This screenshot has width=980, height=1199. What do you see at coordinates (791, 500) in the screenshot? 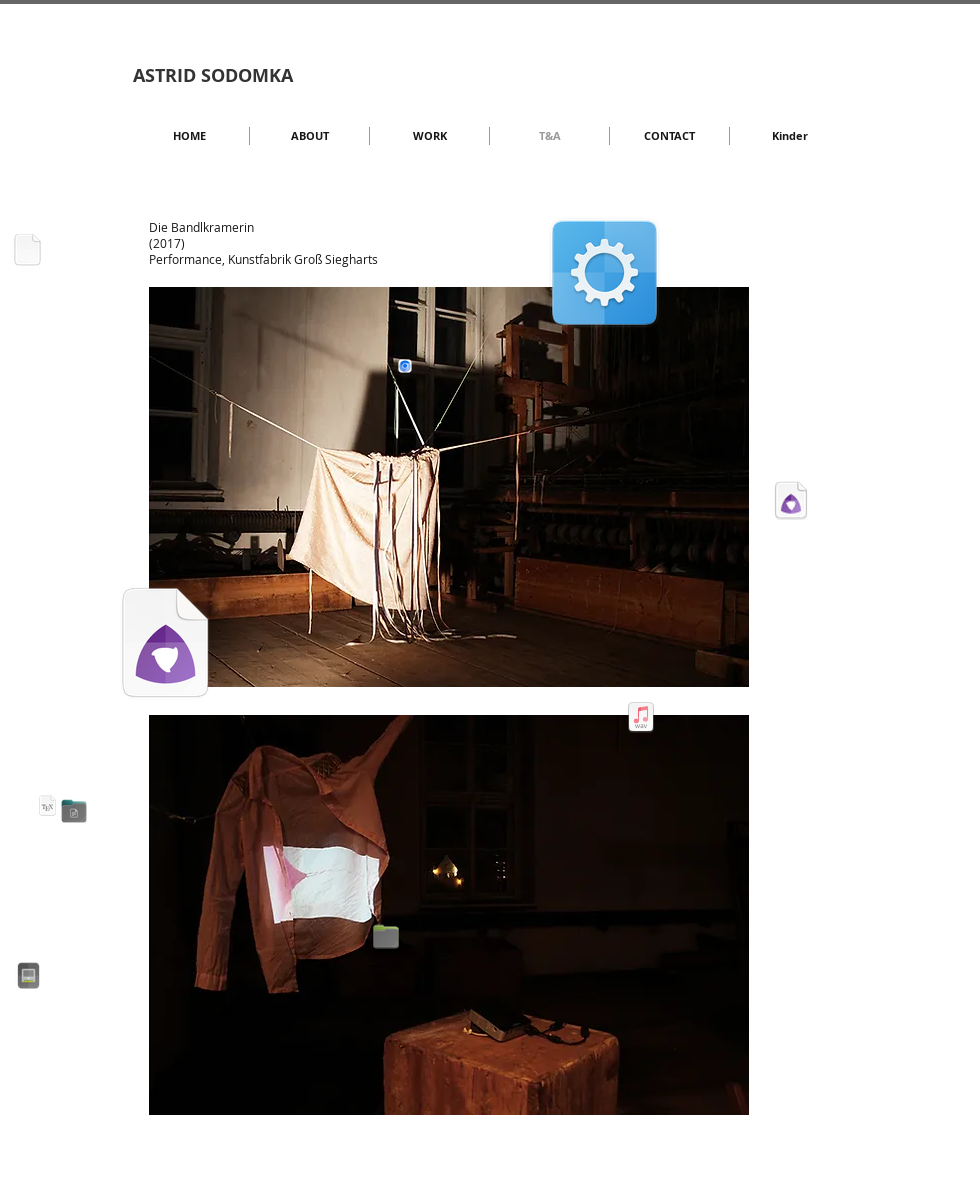
I see `a meson build system configuration file` at bounding box center [791, 500].